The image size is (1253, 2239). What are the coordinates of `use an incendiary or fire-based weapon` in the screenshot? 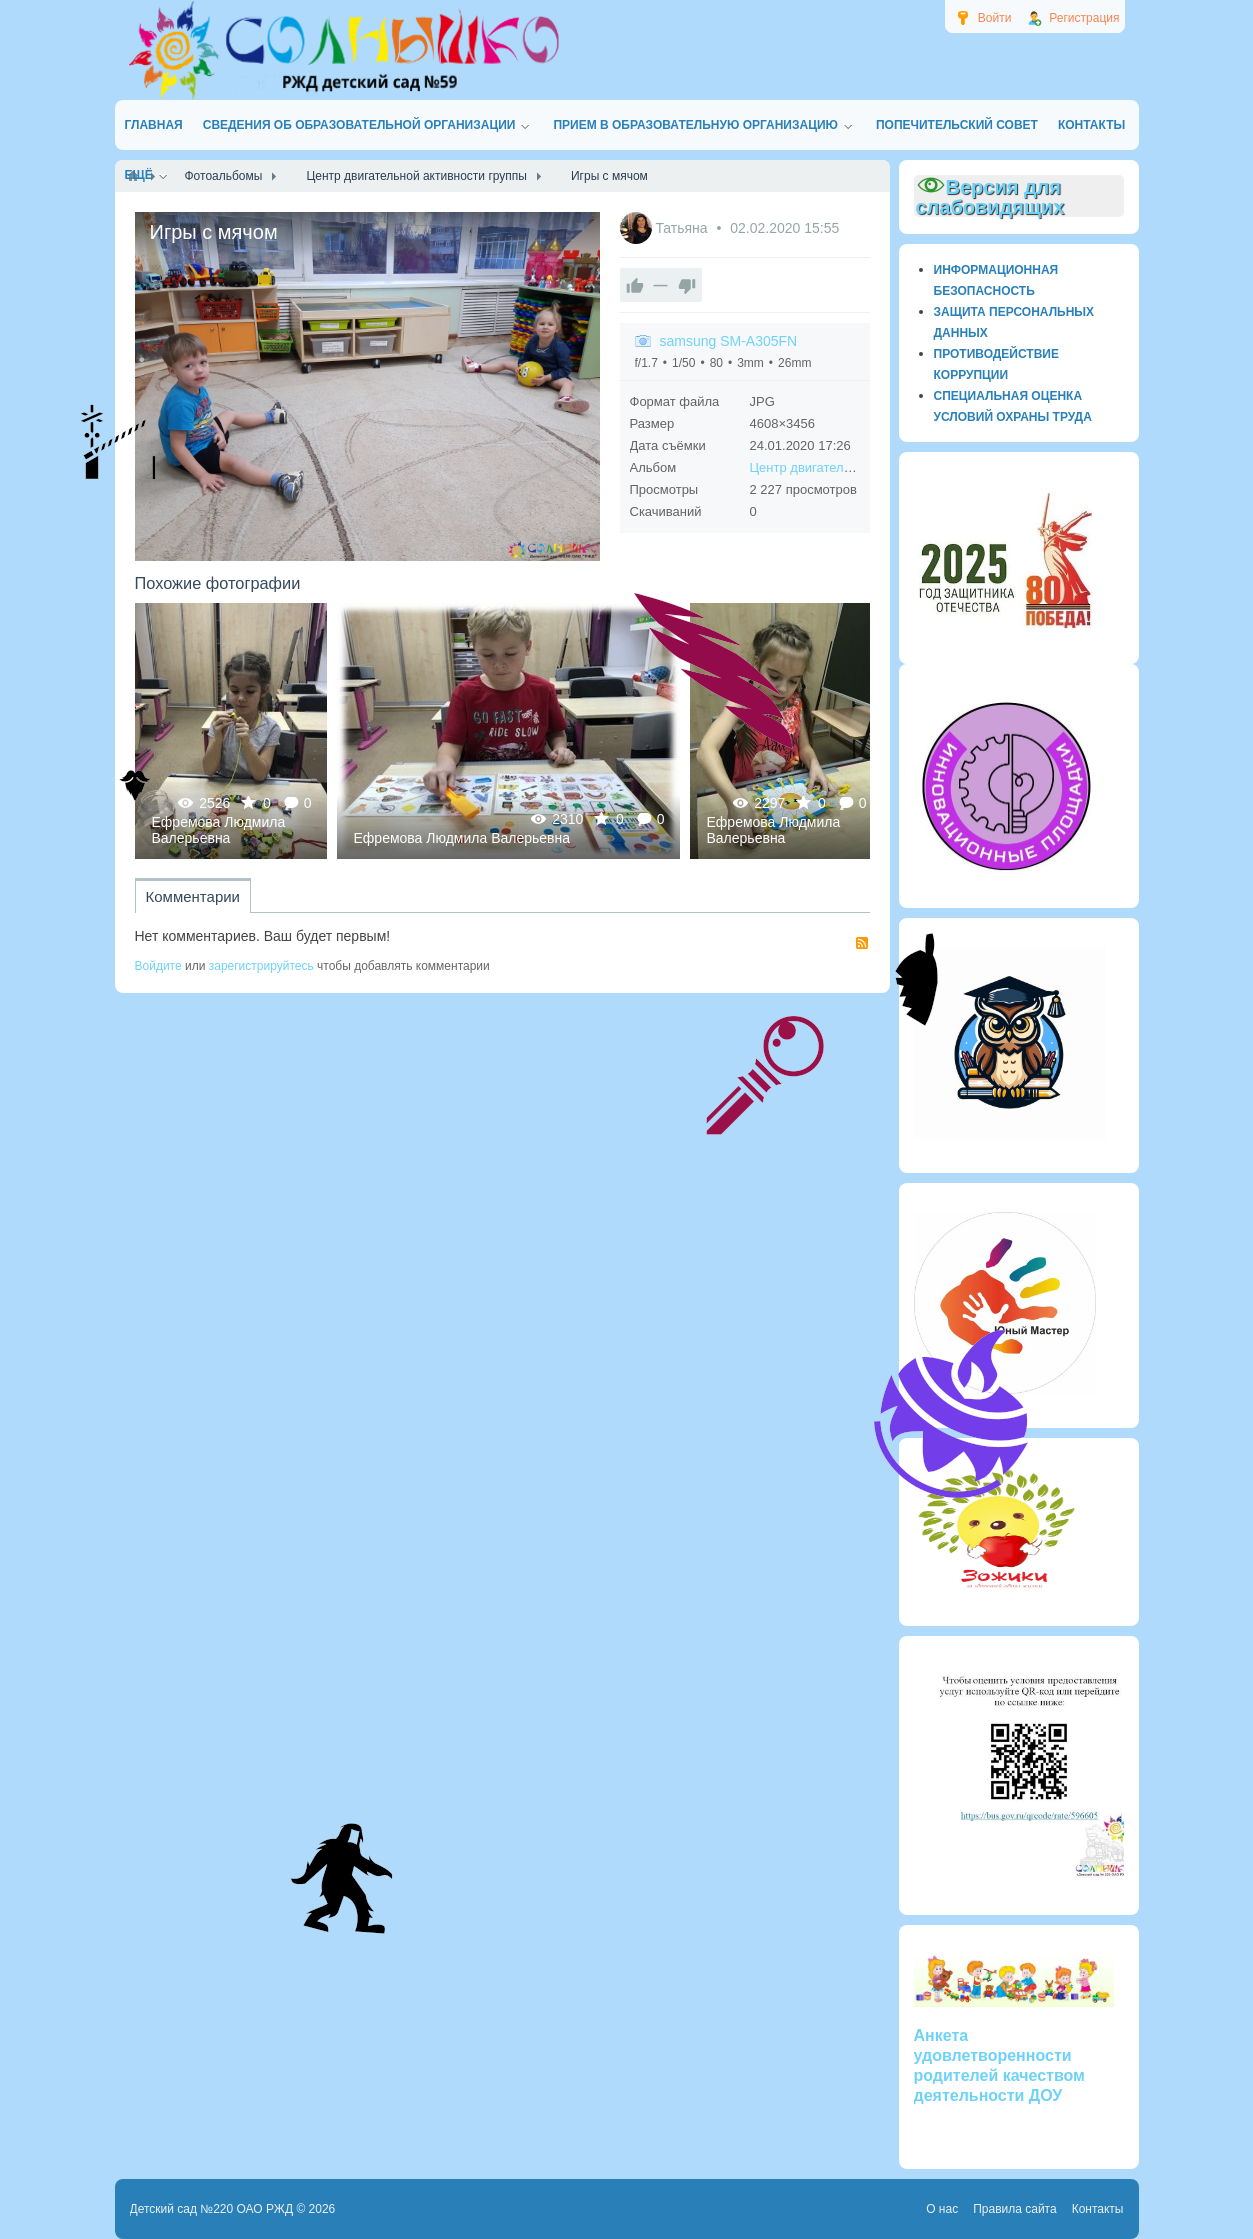 It's located at (951, 1414).